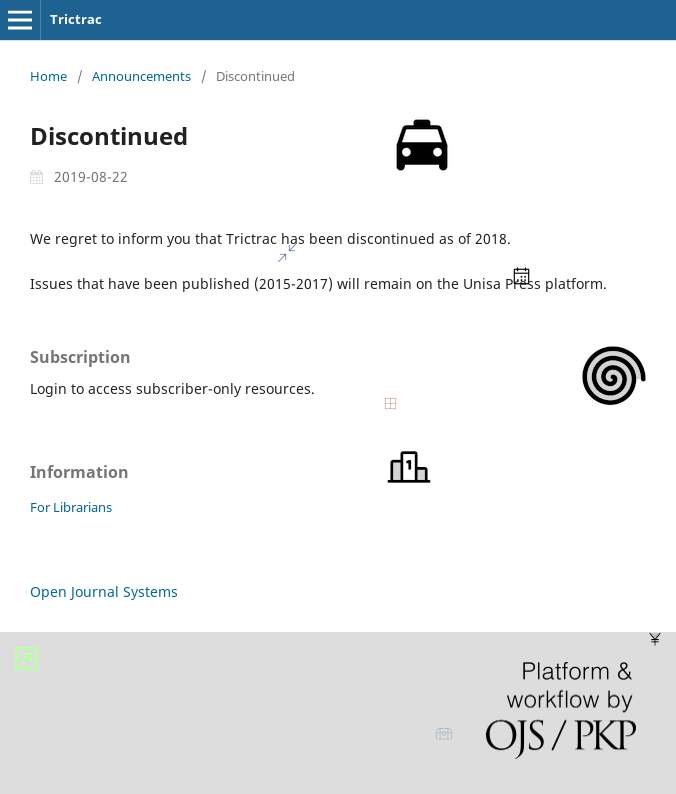  Describe the element at coordinates (610, 374) in the screenshot. I see `indicates loading or processing in progress` at that location.